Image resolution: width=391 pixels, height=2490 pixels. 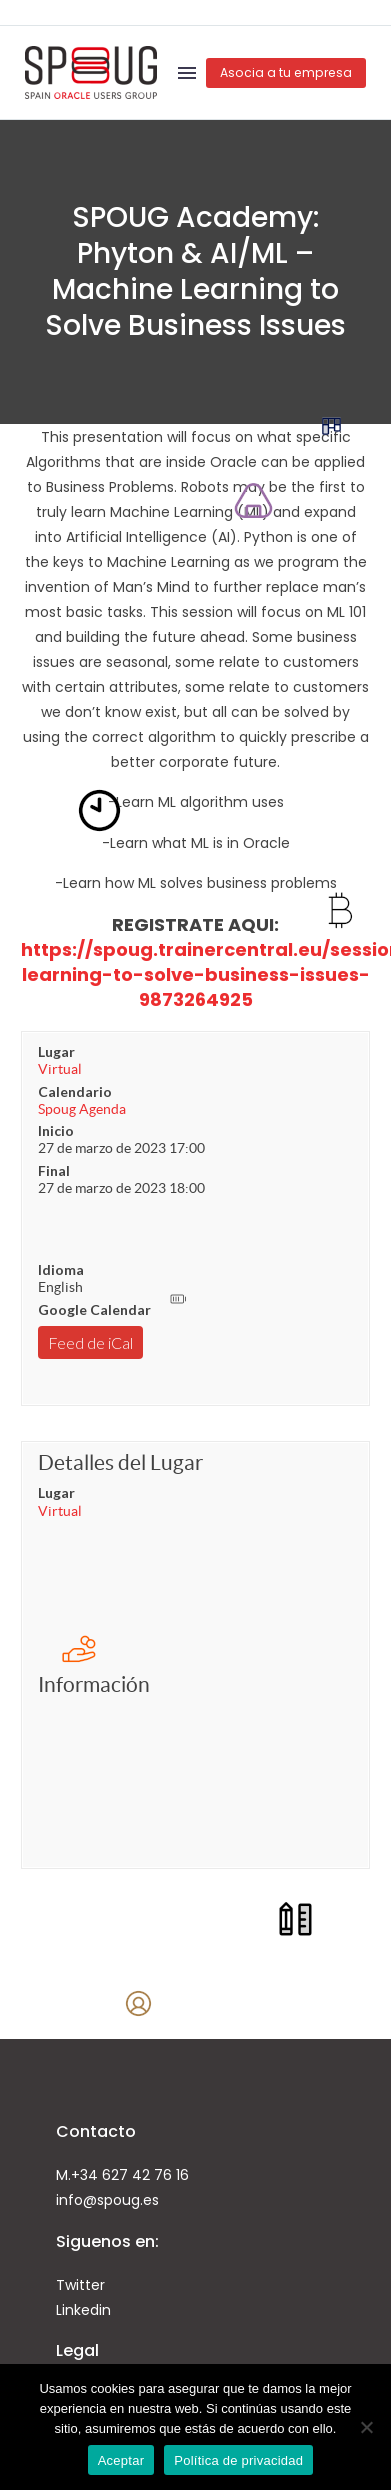 I want to click on browse Japanese food options, so click(x=253, y=500).